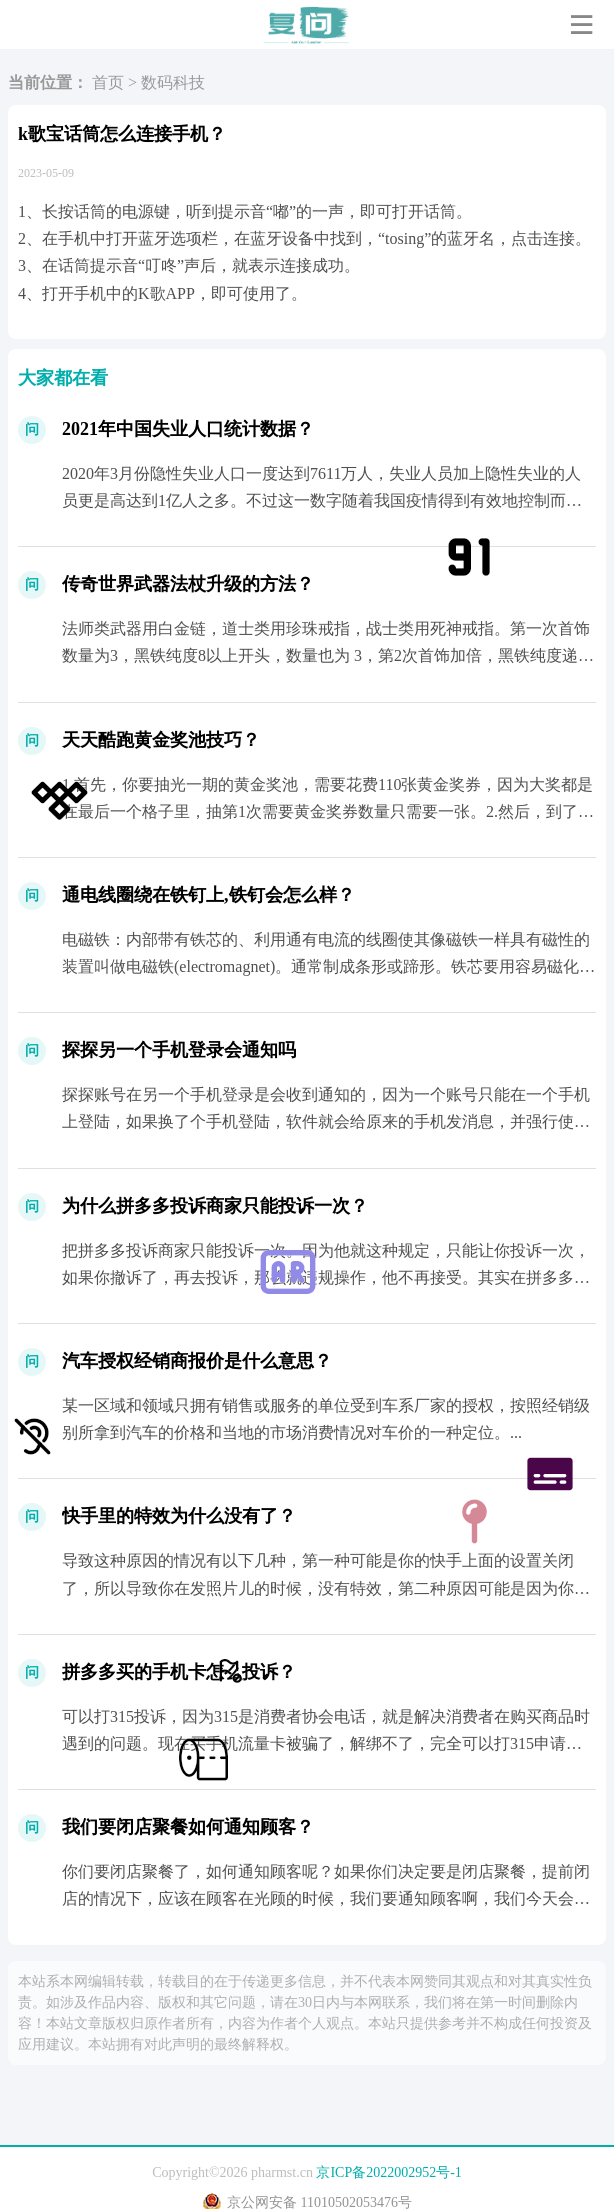 The height and width of the screenshot is (2209, 614). I want to click on mute audio or disable listening, so click(32, 1436).